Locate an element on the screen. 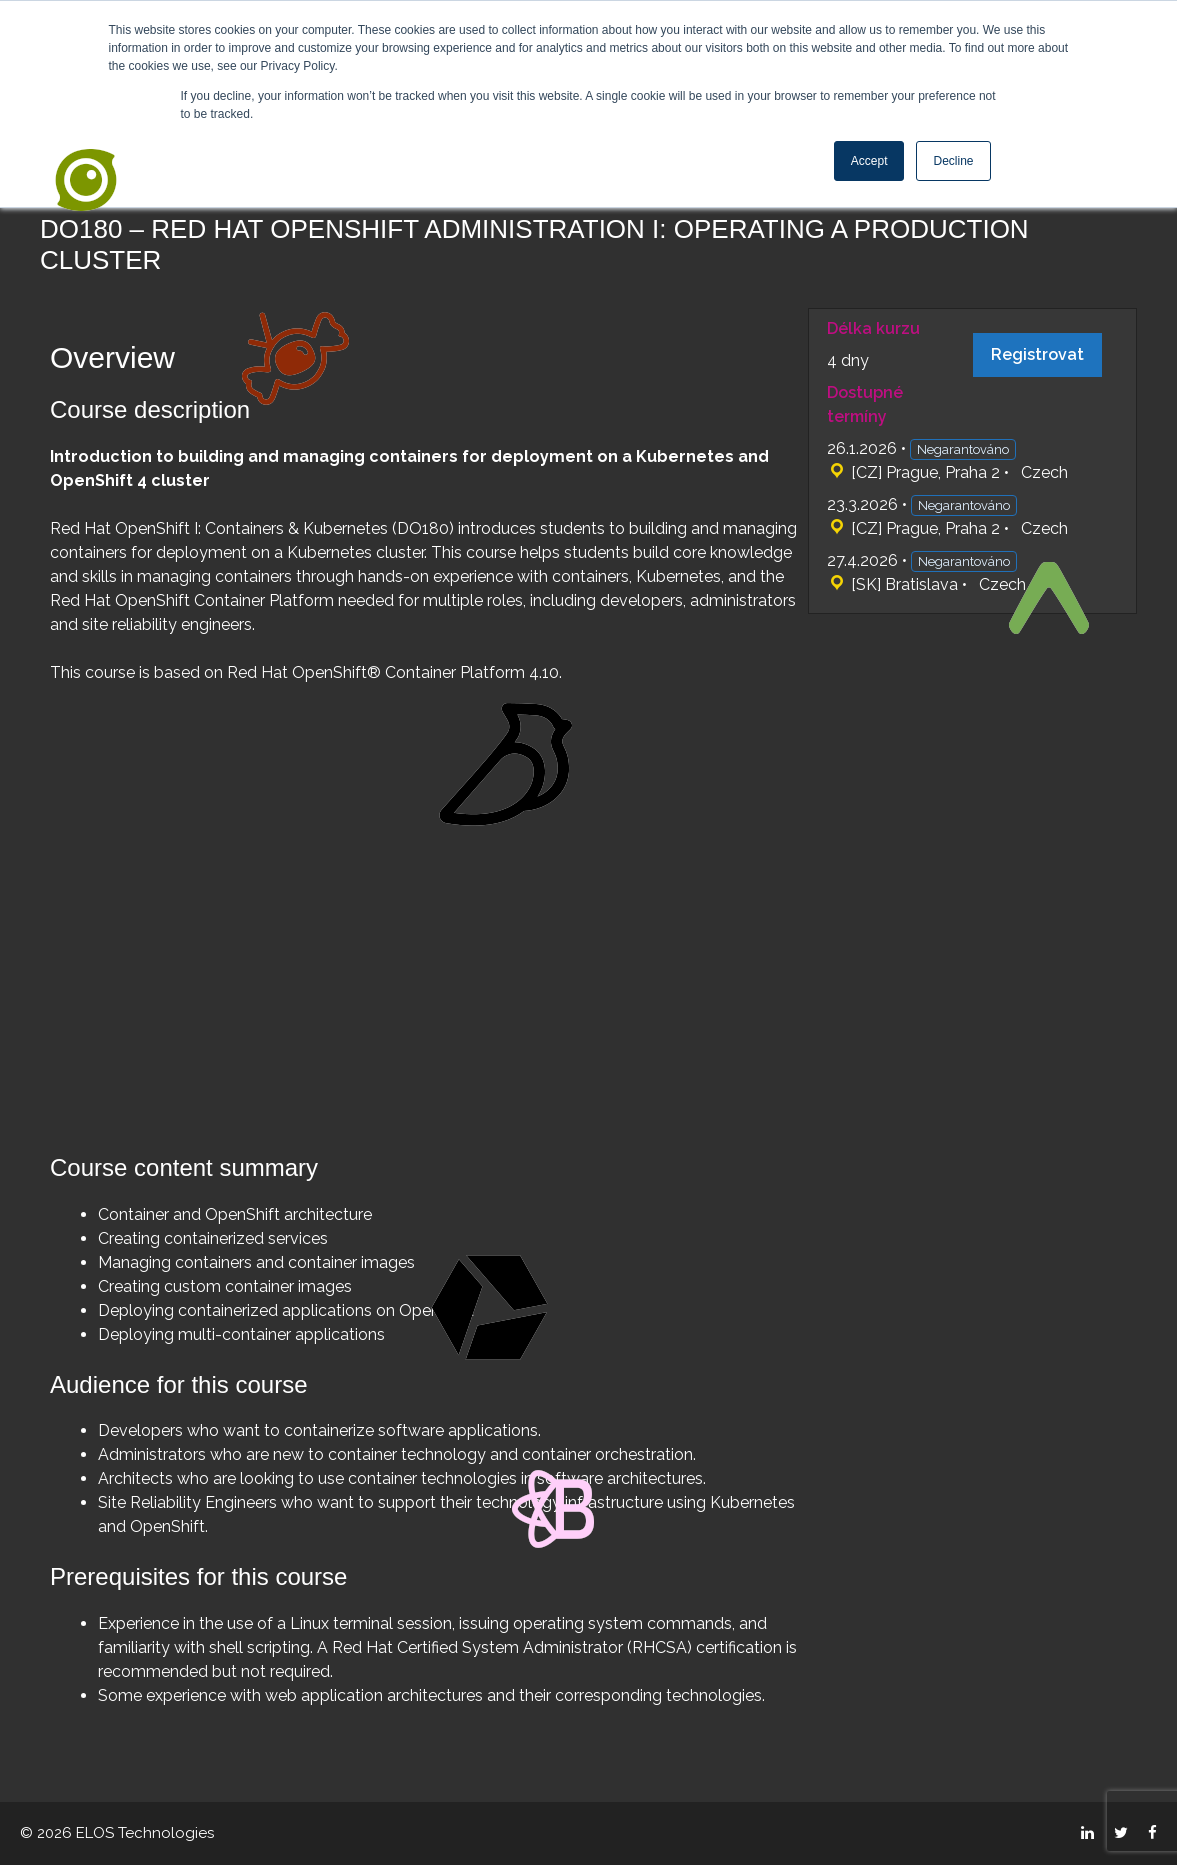 This screenshot has width=1177, height=1865. expo development platform logo is located at coordinates (1049, 598).